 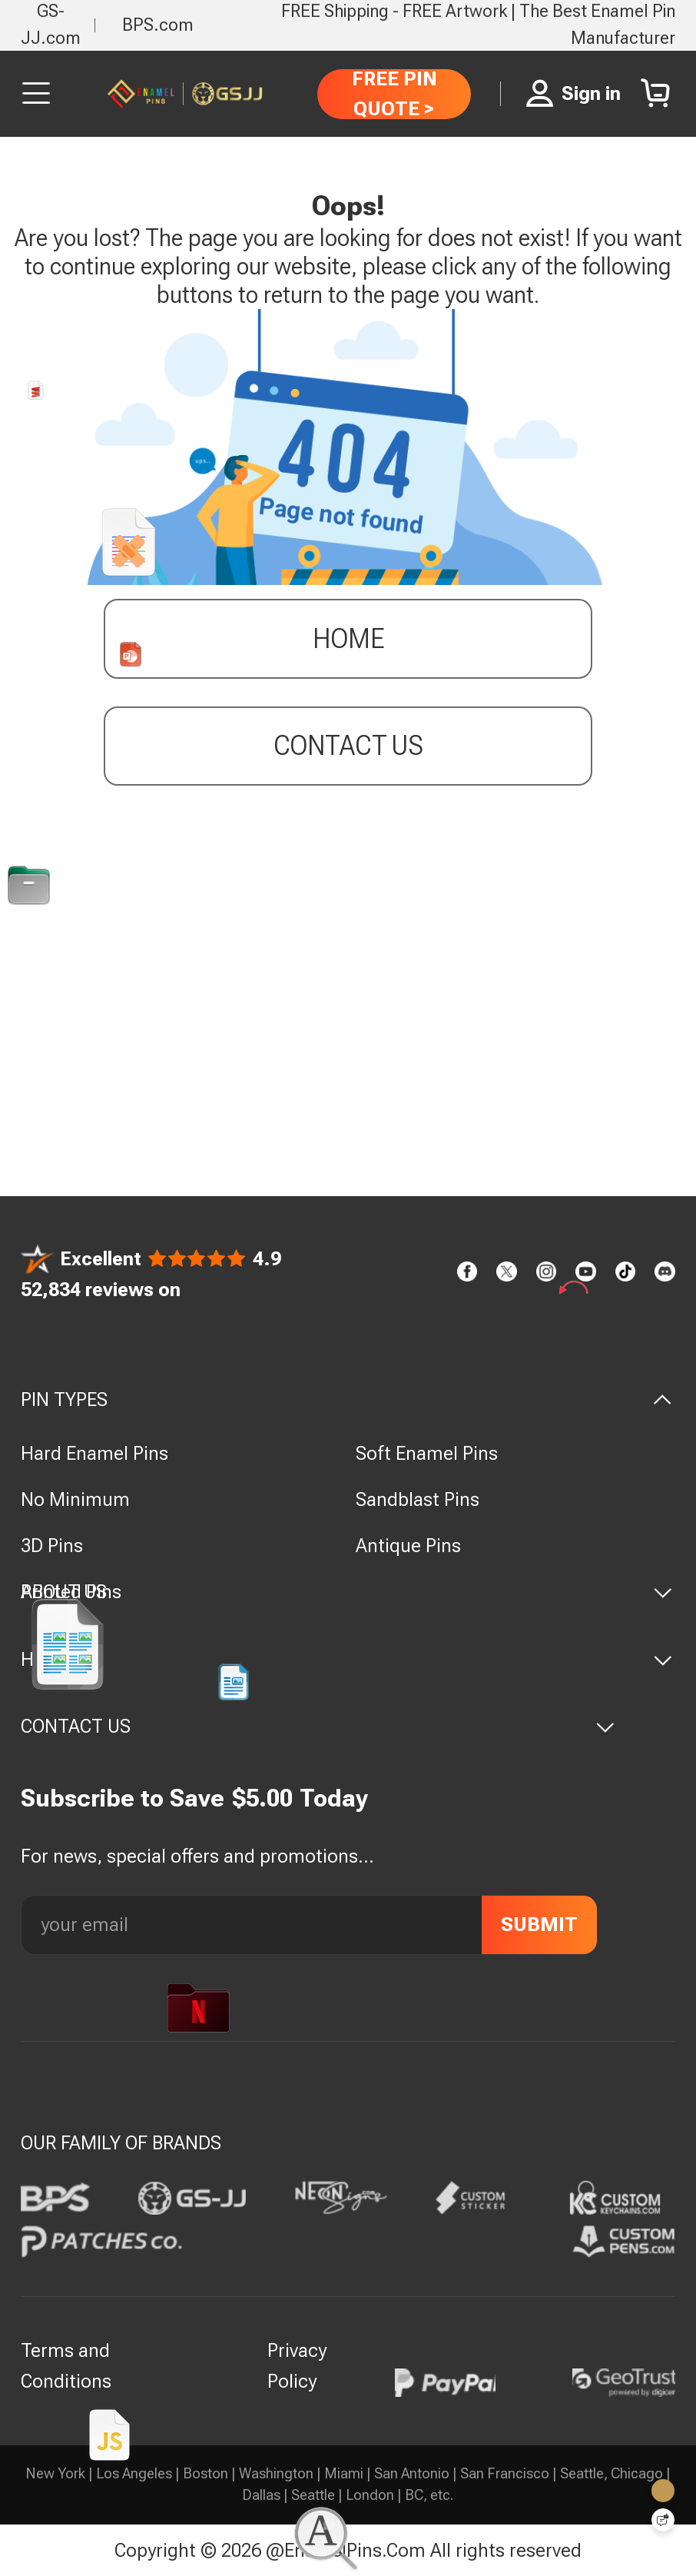 What do you see at coordinates (35, 390) in the screenshot?
I see `a scala programming language source file` at bounding box center [35, 390].